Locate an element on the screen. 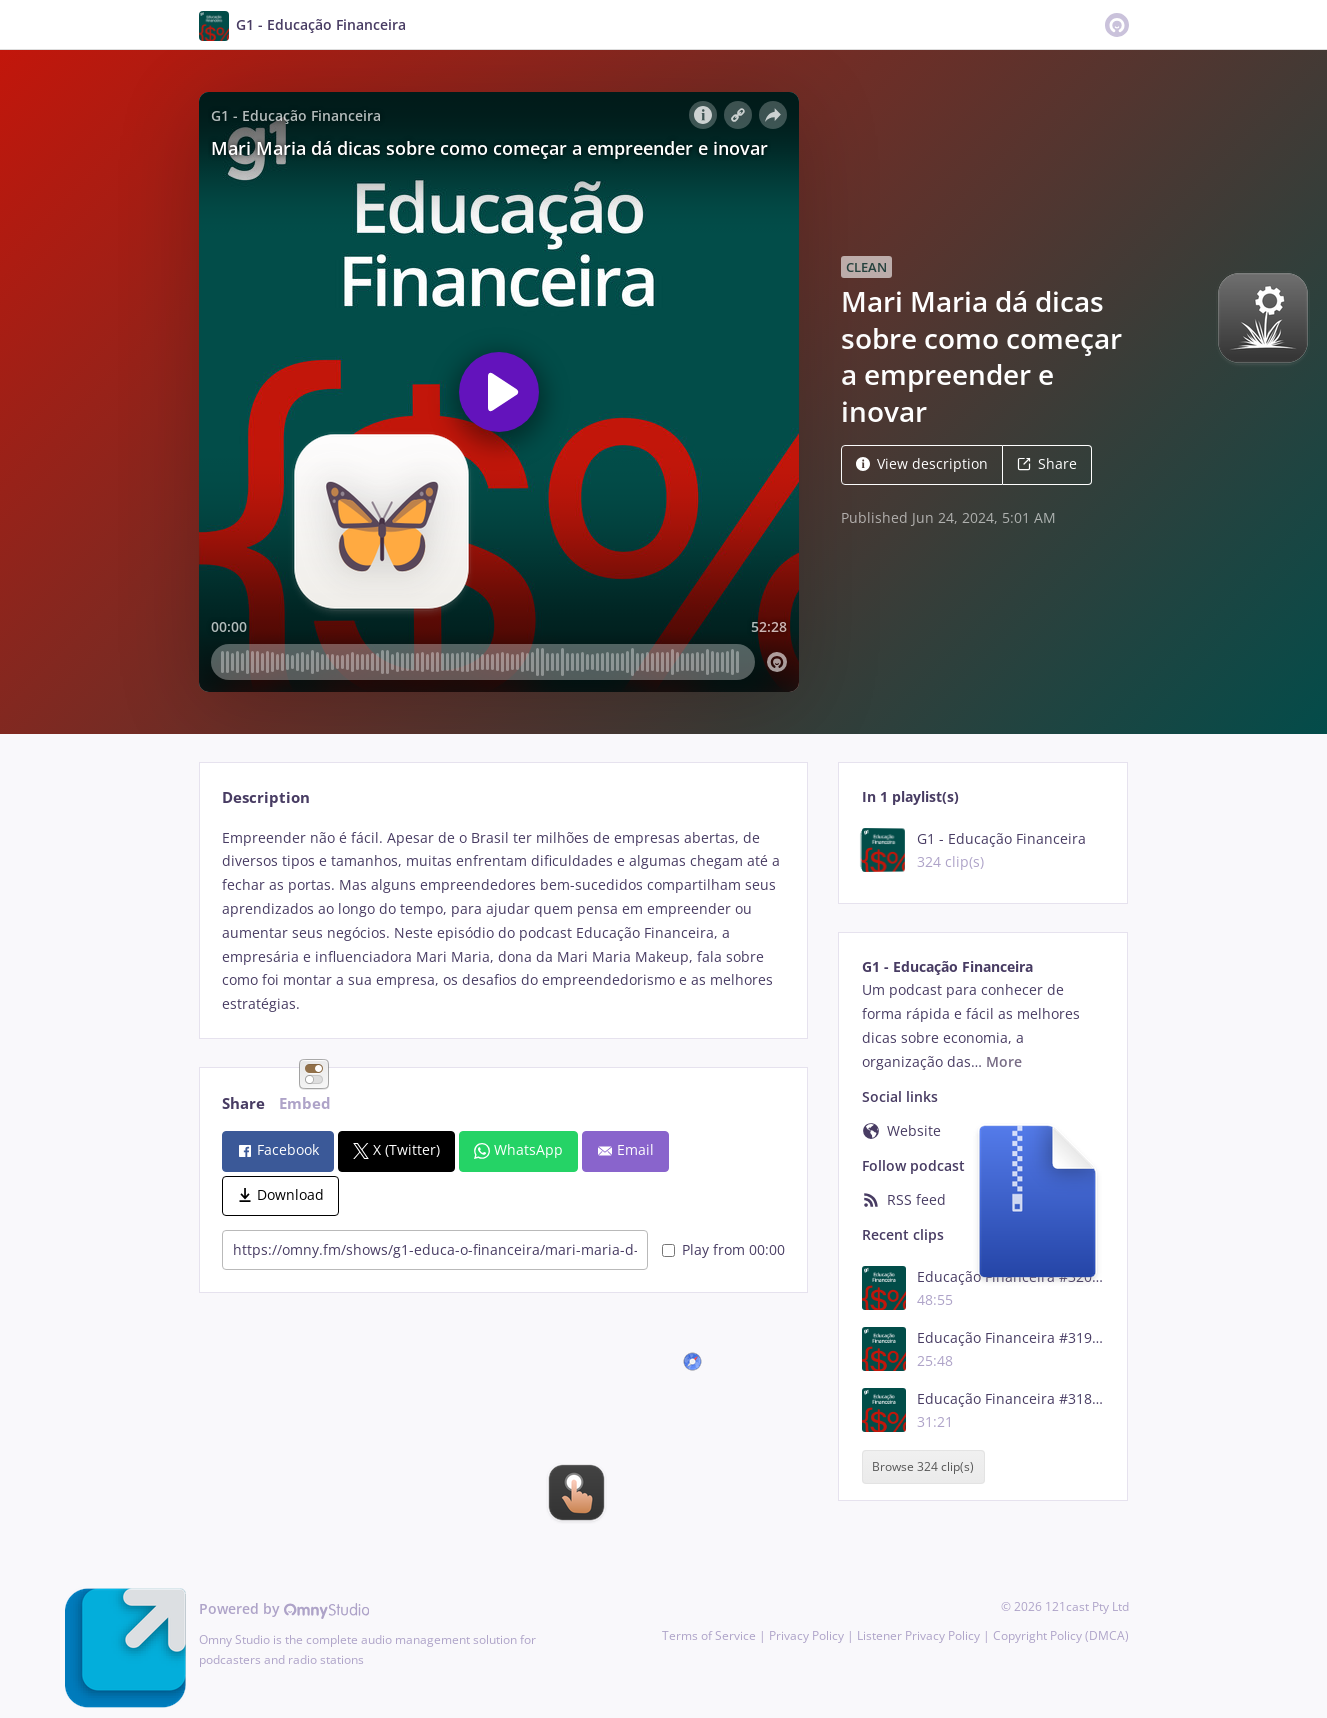  an ACE compressed archive file is located at coordinates (1037, 1204).